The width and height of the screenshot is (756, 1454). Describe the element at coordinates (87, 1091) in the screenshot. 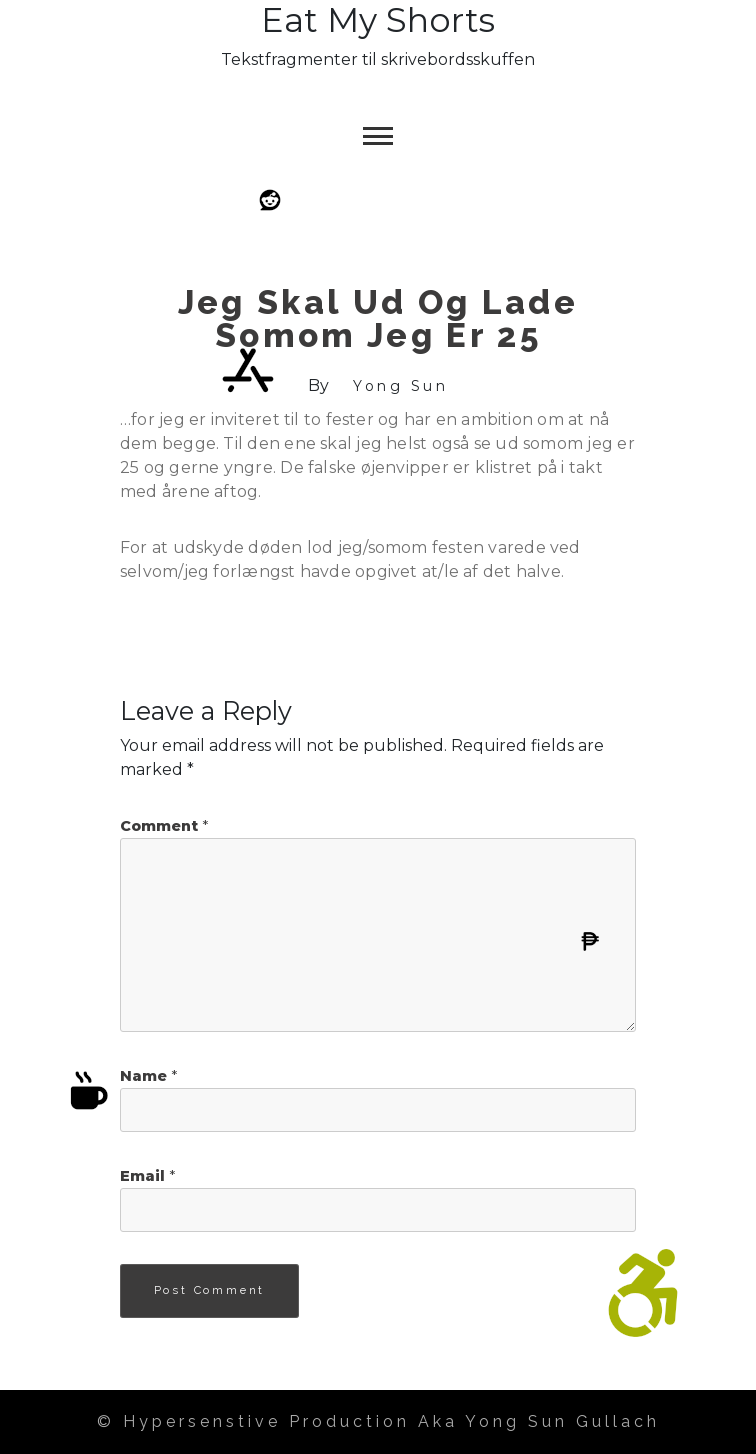

I see `take a coffee break or pause timer` at that location.